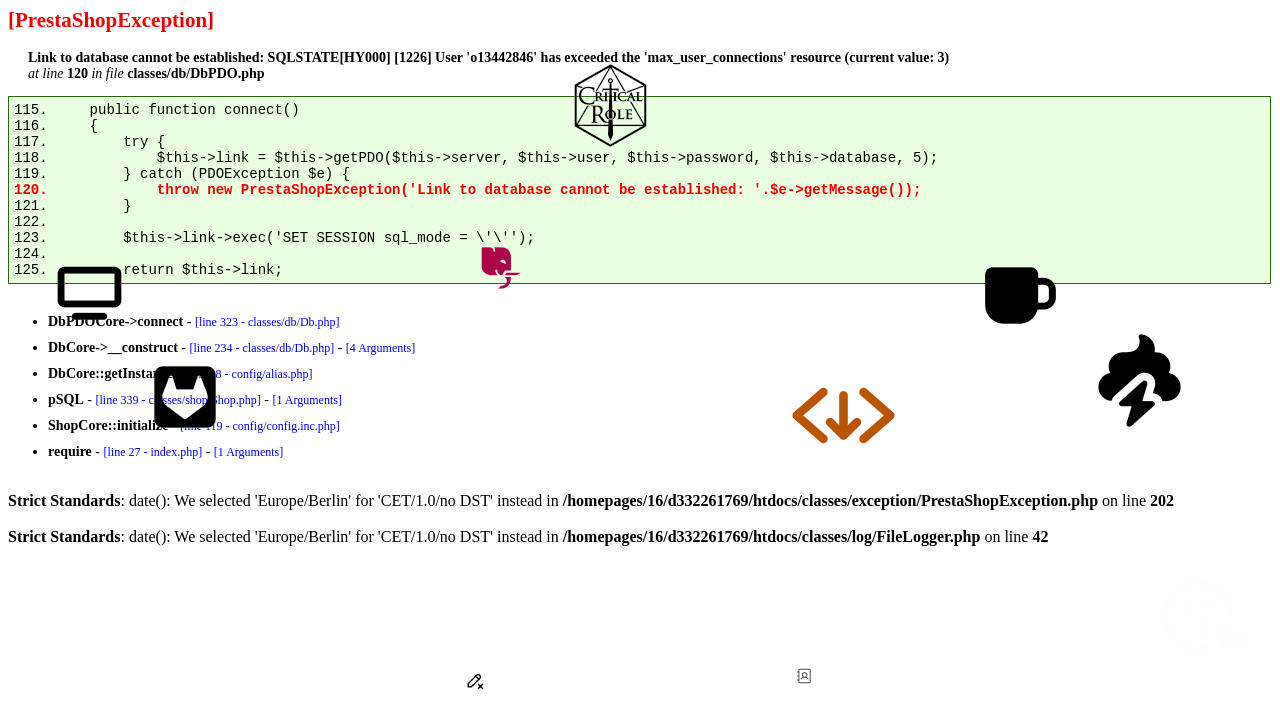  Describe the element at coordinates (501, 268) in the screenshot. I see `deskpro logo` at that location.